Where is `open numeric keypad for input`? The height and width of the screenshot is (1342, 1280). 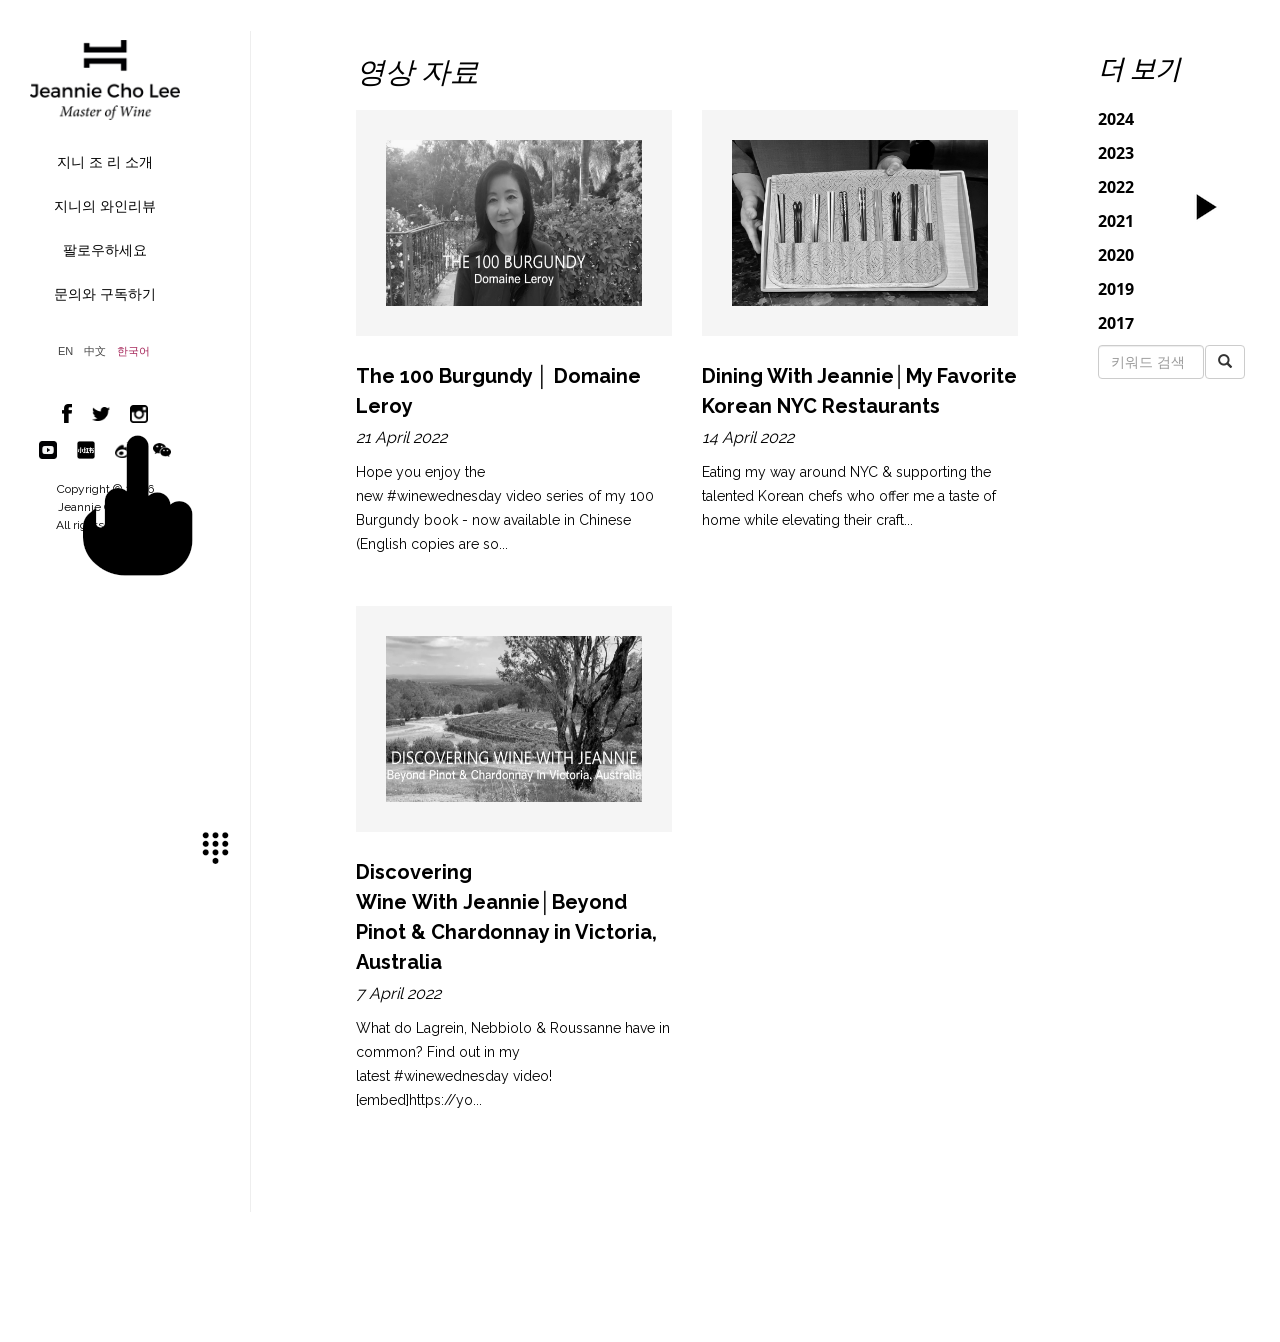 open numeric keypad for input is located at coordinates (215, 847).